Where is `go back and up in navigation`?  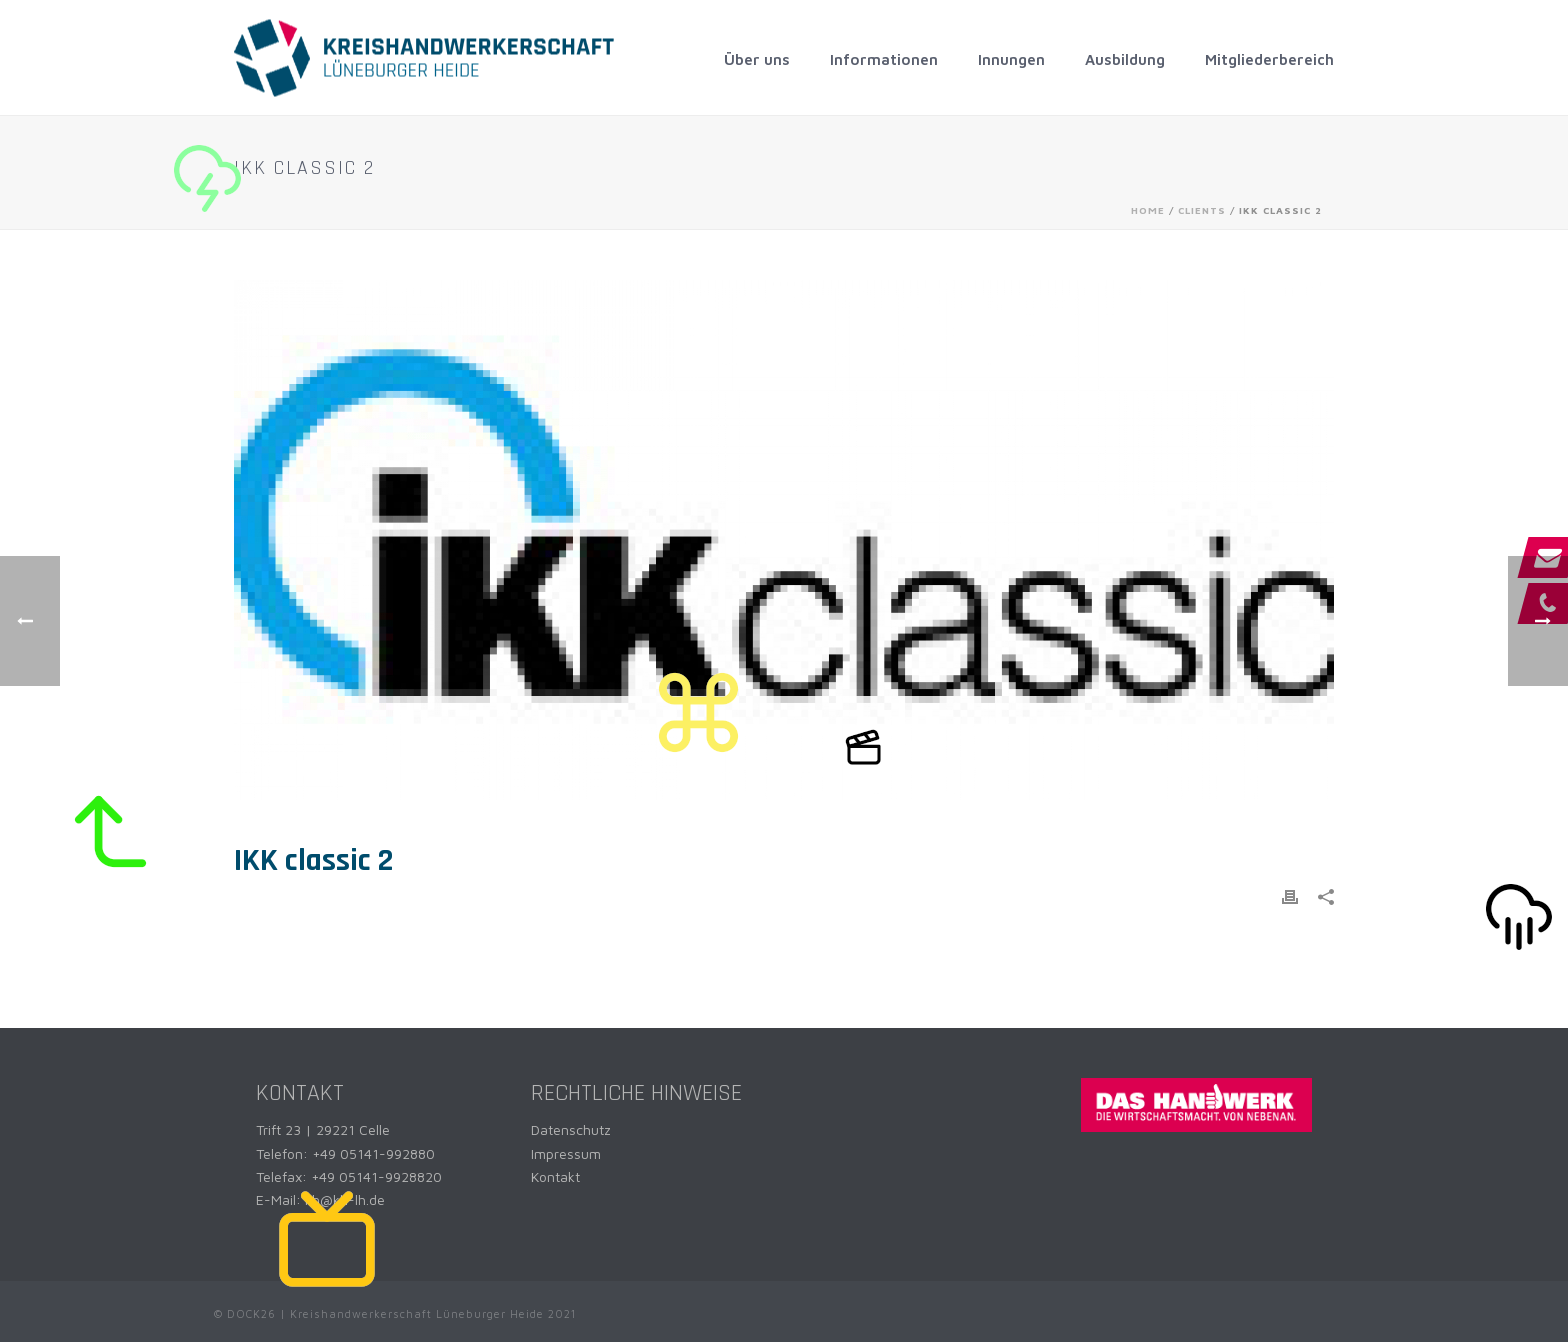
go back and up in navigation is located at coordinates (110, 831).